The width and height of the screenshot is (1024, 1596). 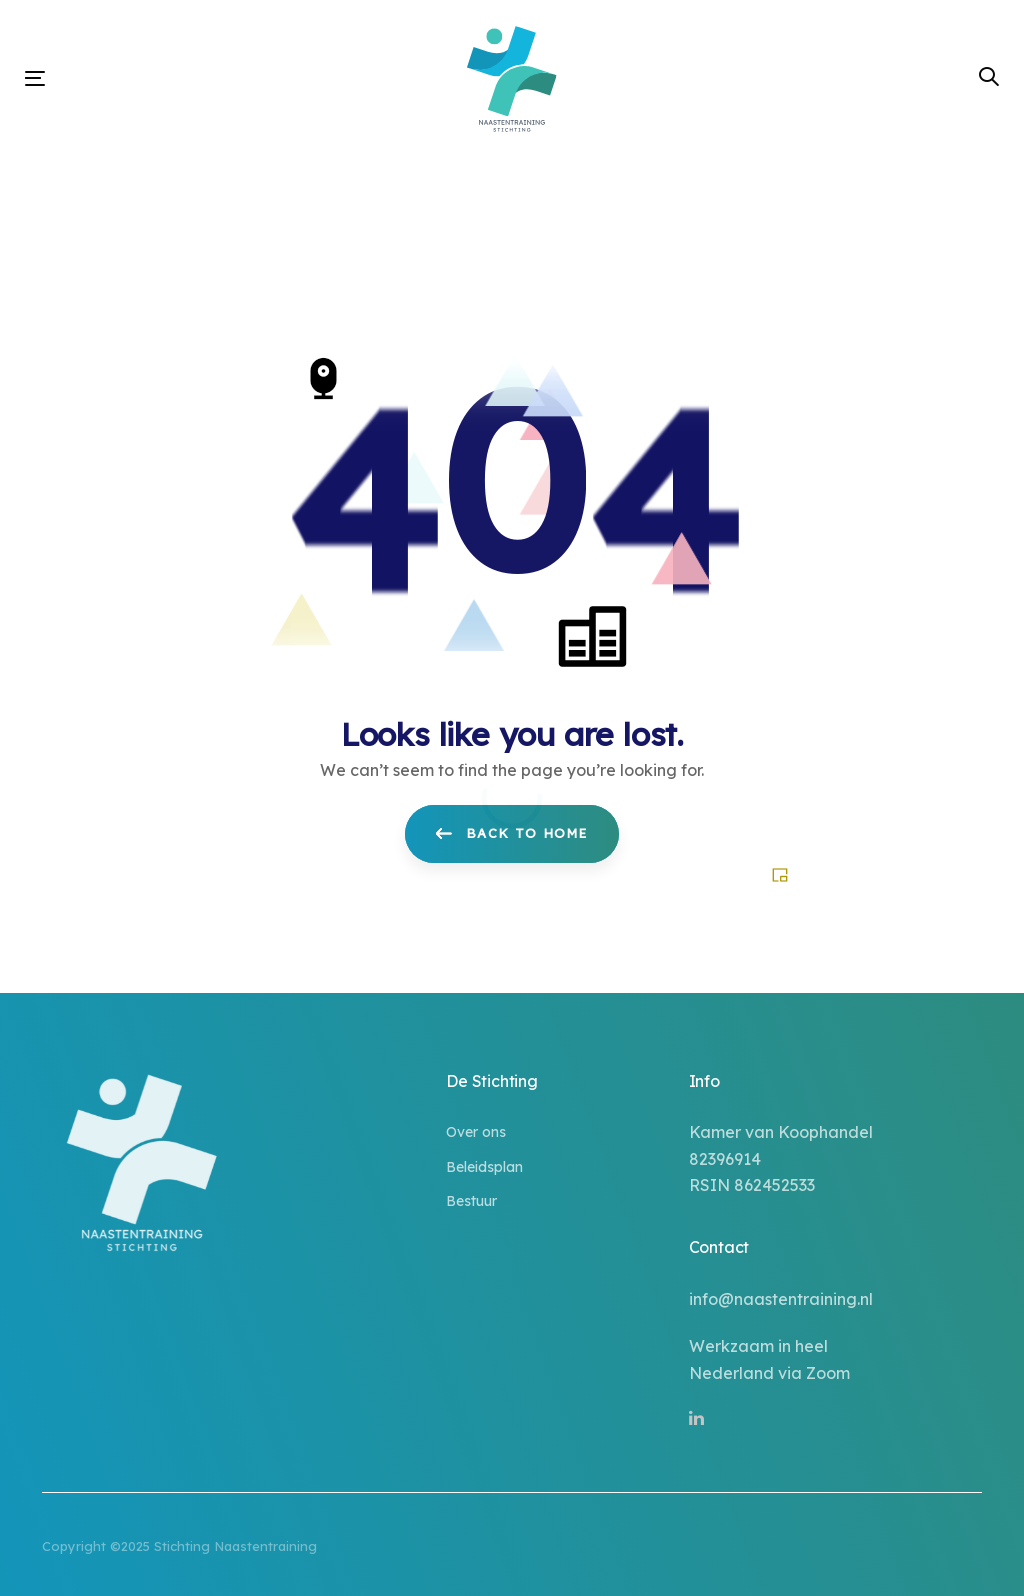 What do you see at coordinates (323, 378) in the screenshot?
I see `enable webcam or video camera` at bounding box center [323, 378].